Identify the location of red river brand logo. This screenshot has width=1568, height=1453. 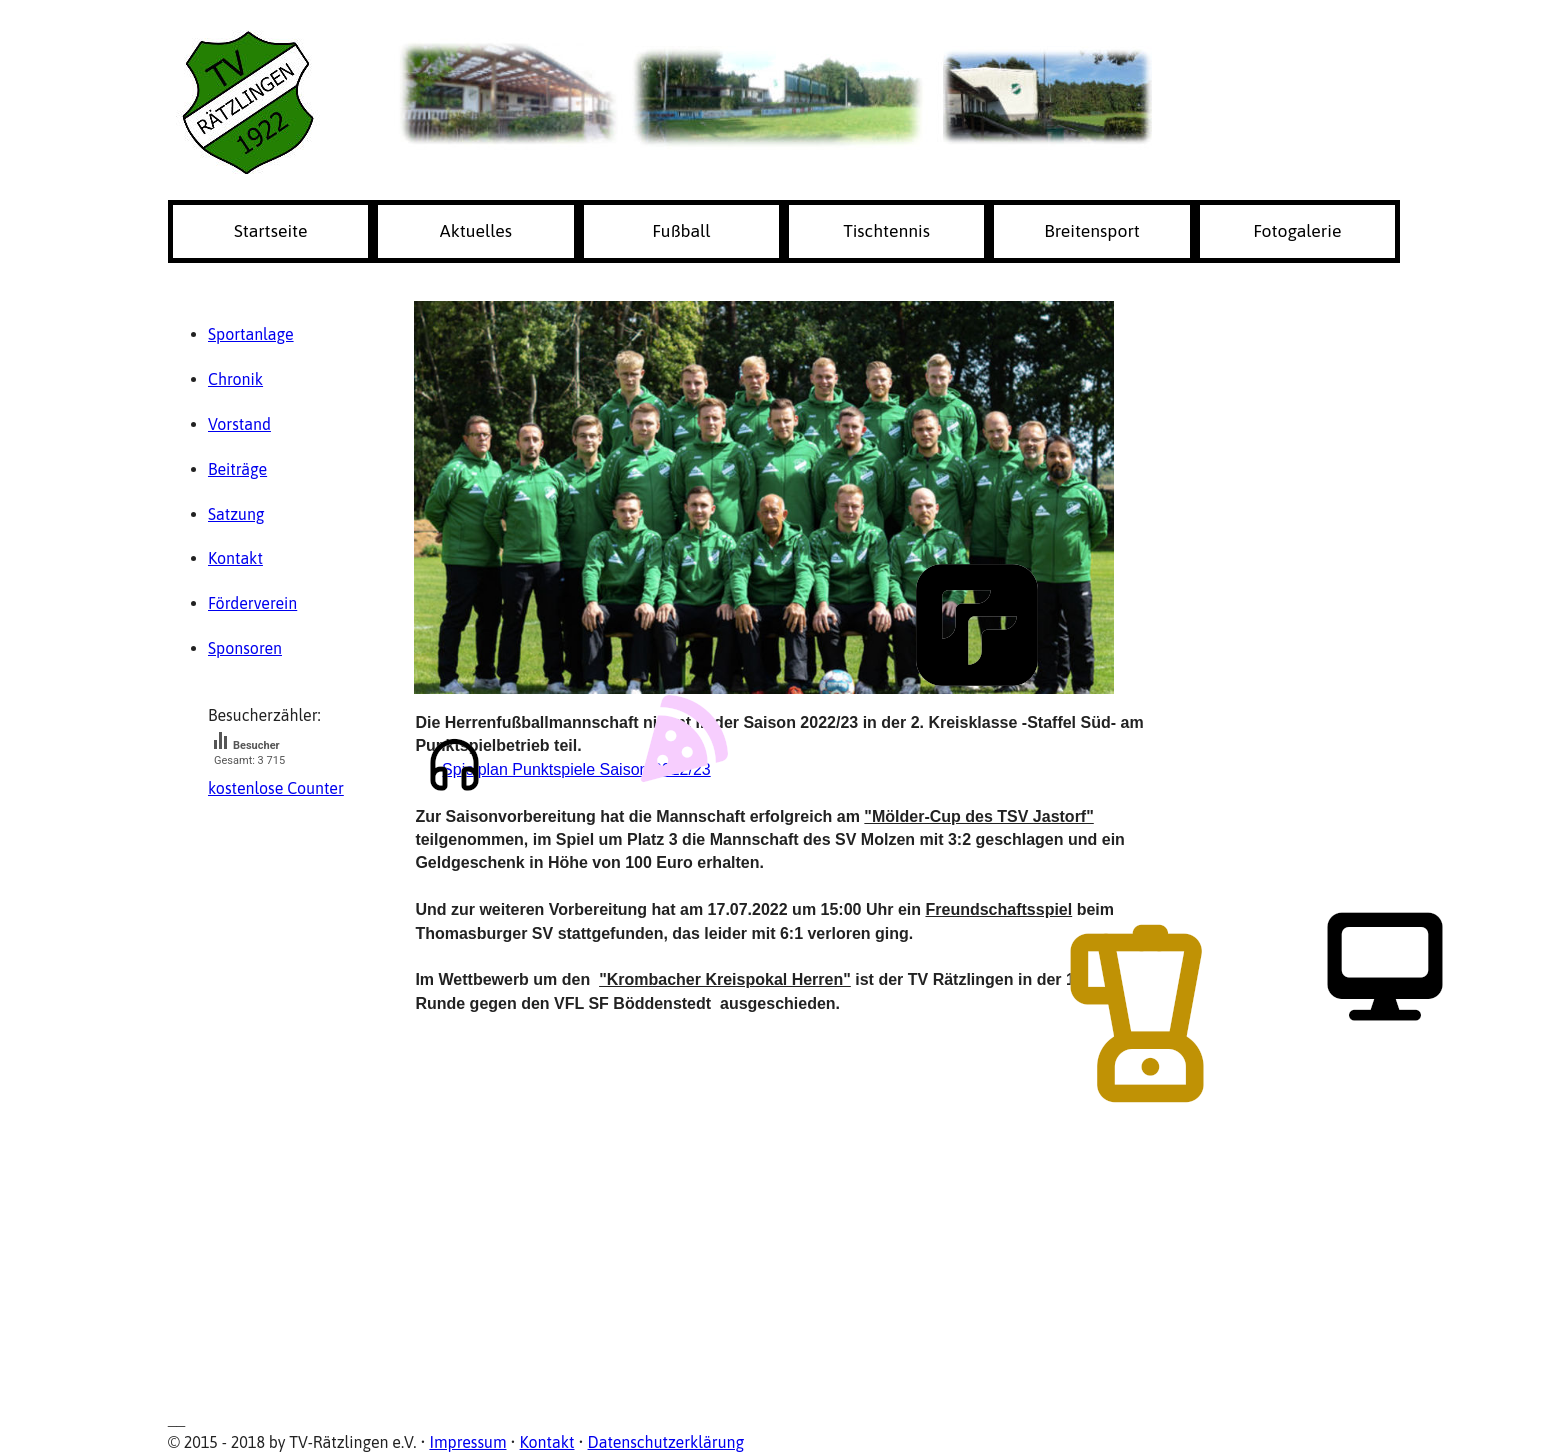
(977, 625).